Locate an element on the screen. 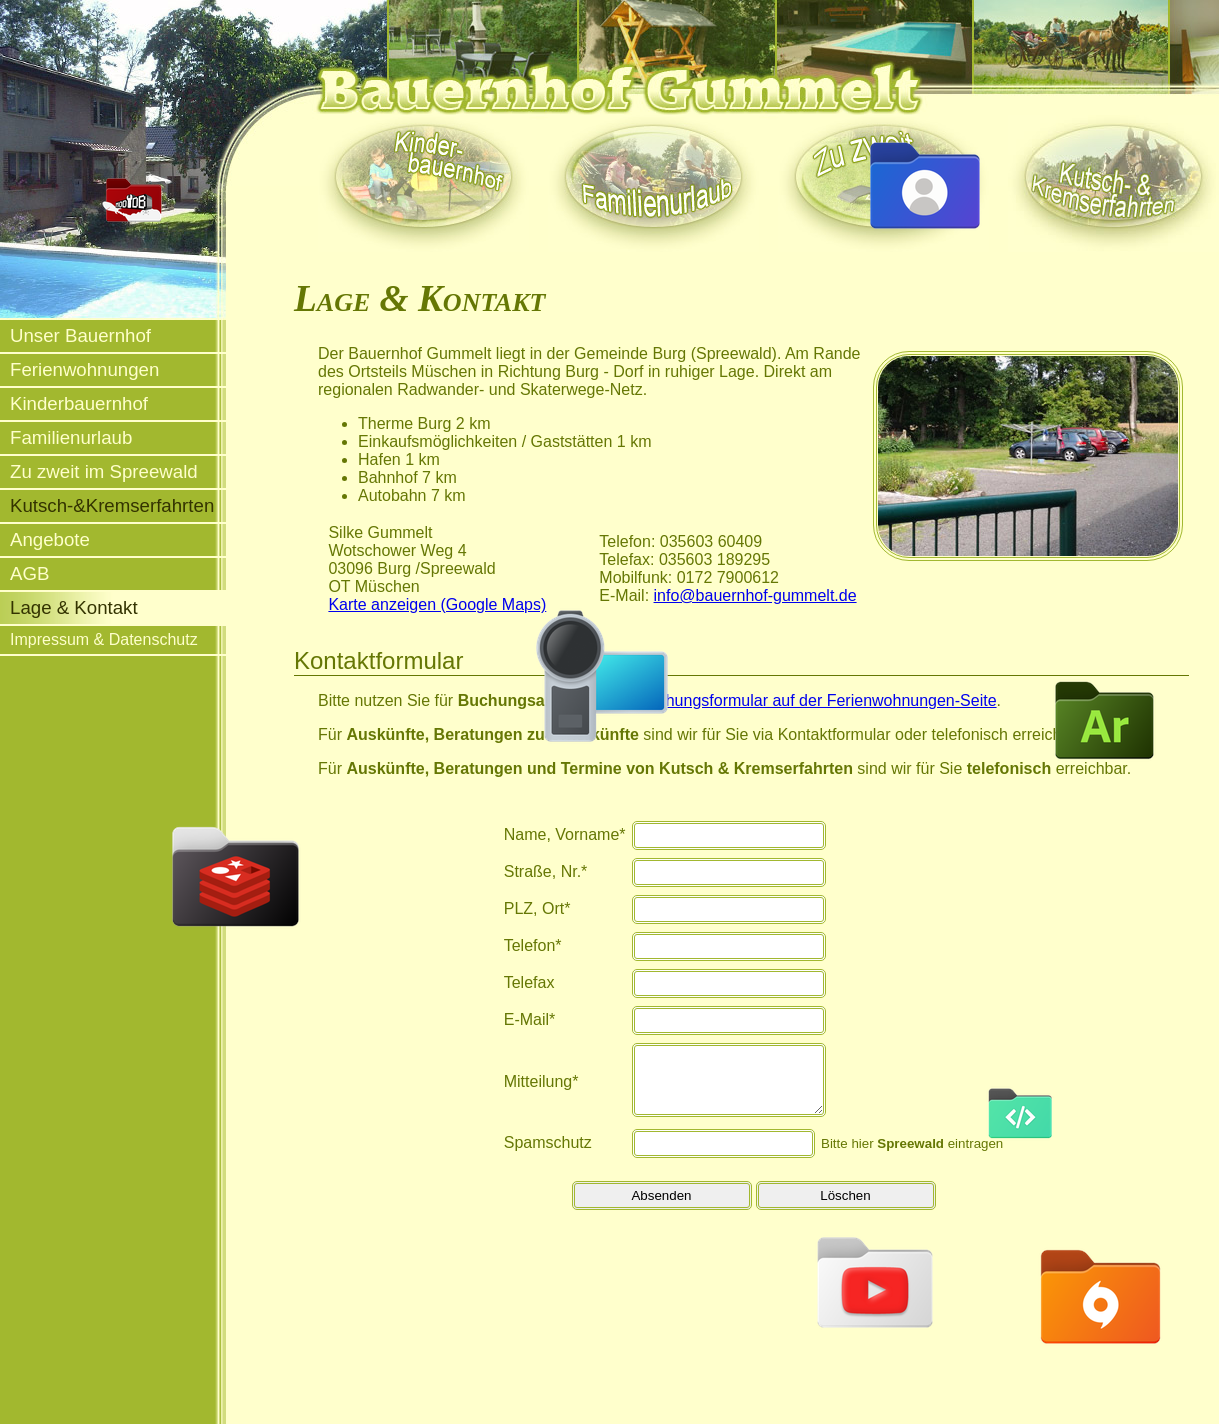 The image size is (1219, 1424). open user profile folder is located at coordinates (924, 188).